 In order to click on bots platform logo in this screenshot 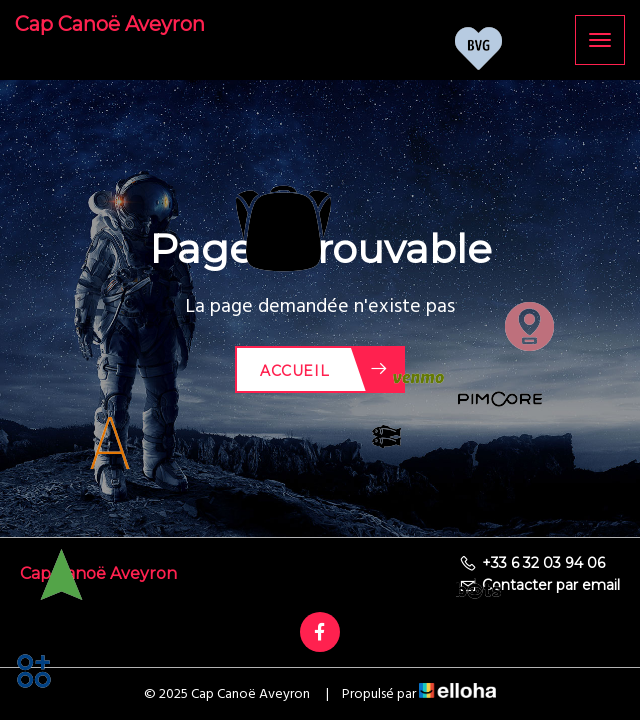, I will do `click(478, 590)`.